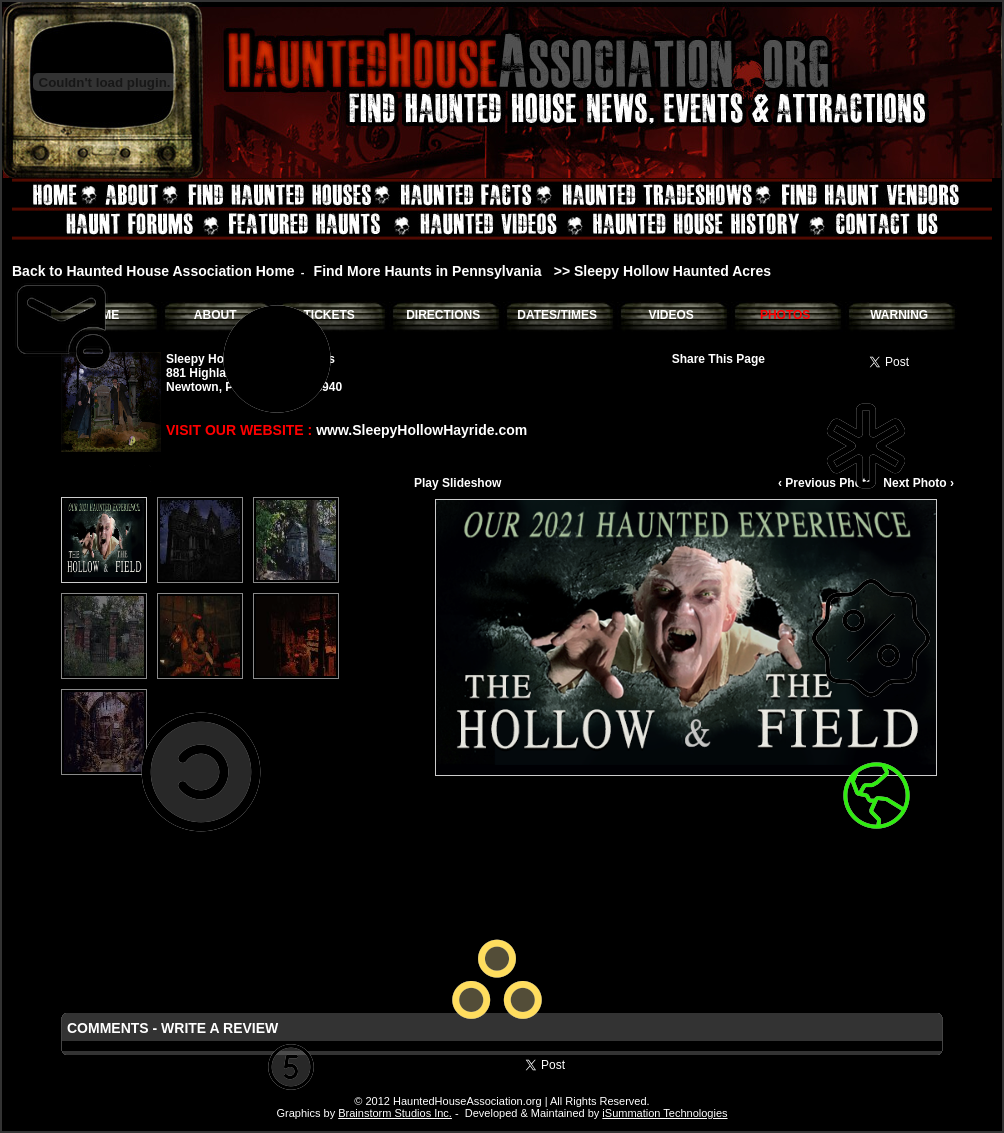 This screenshot has width=1004, height=1133. Describe the element at coordinates (277, 359) in the screenshot. I see `select or mark an item` at that location.